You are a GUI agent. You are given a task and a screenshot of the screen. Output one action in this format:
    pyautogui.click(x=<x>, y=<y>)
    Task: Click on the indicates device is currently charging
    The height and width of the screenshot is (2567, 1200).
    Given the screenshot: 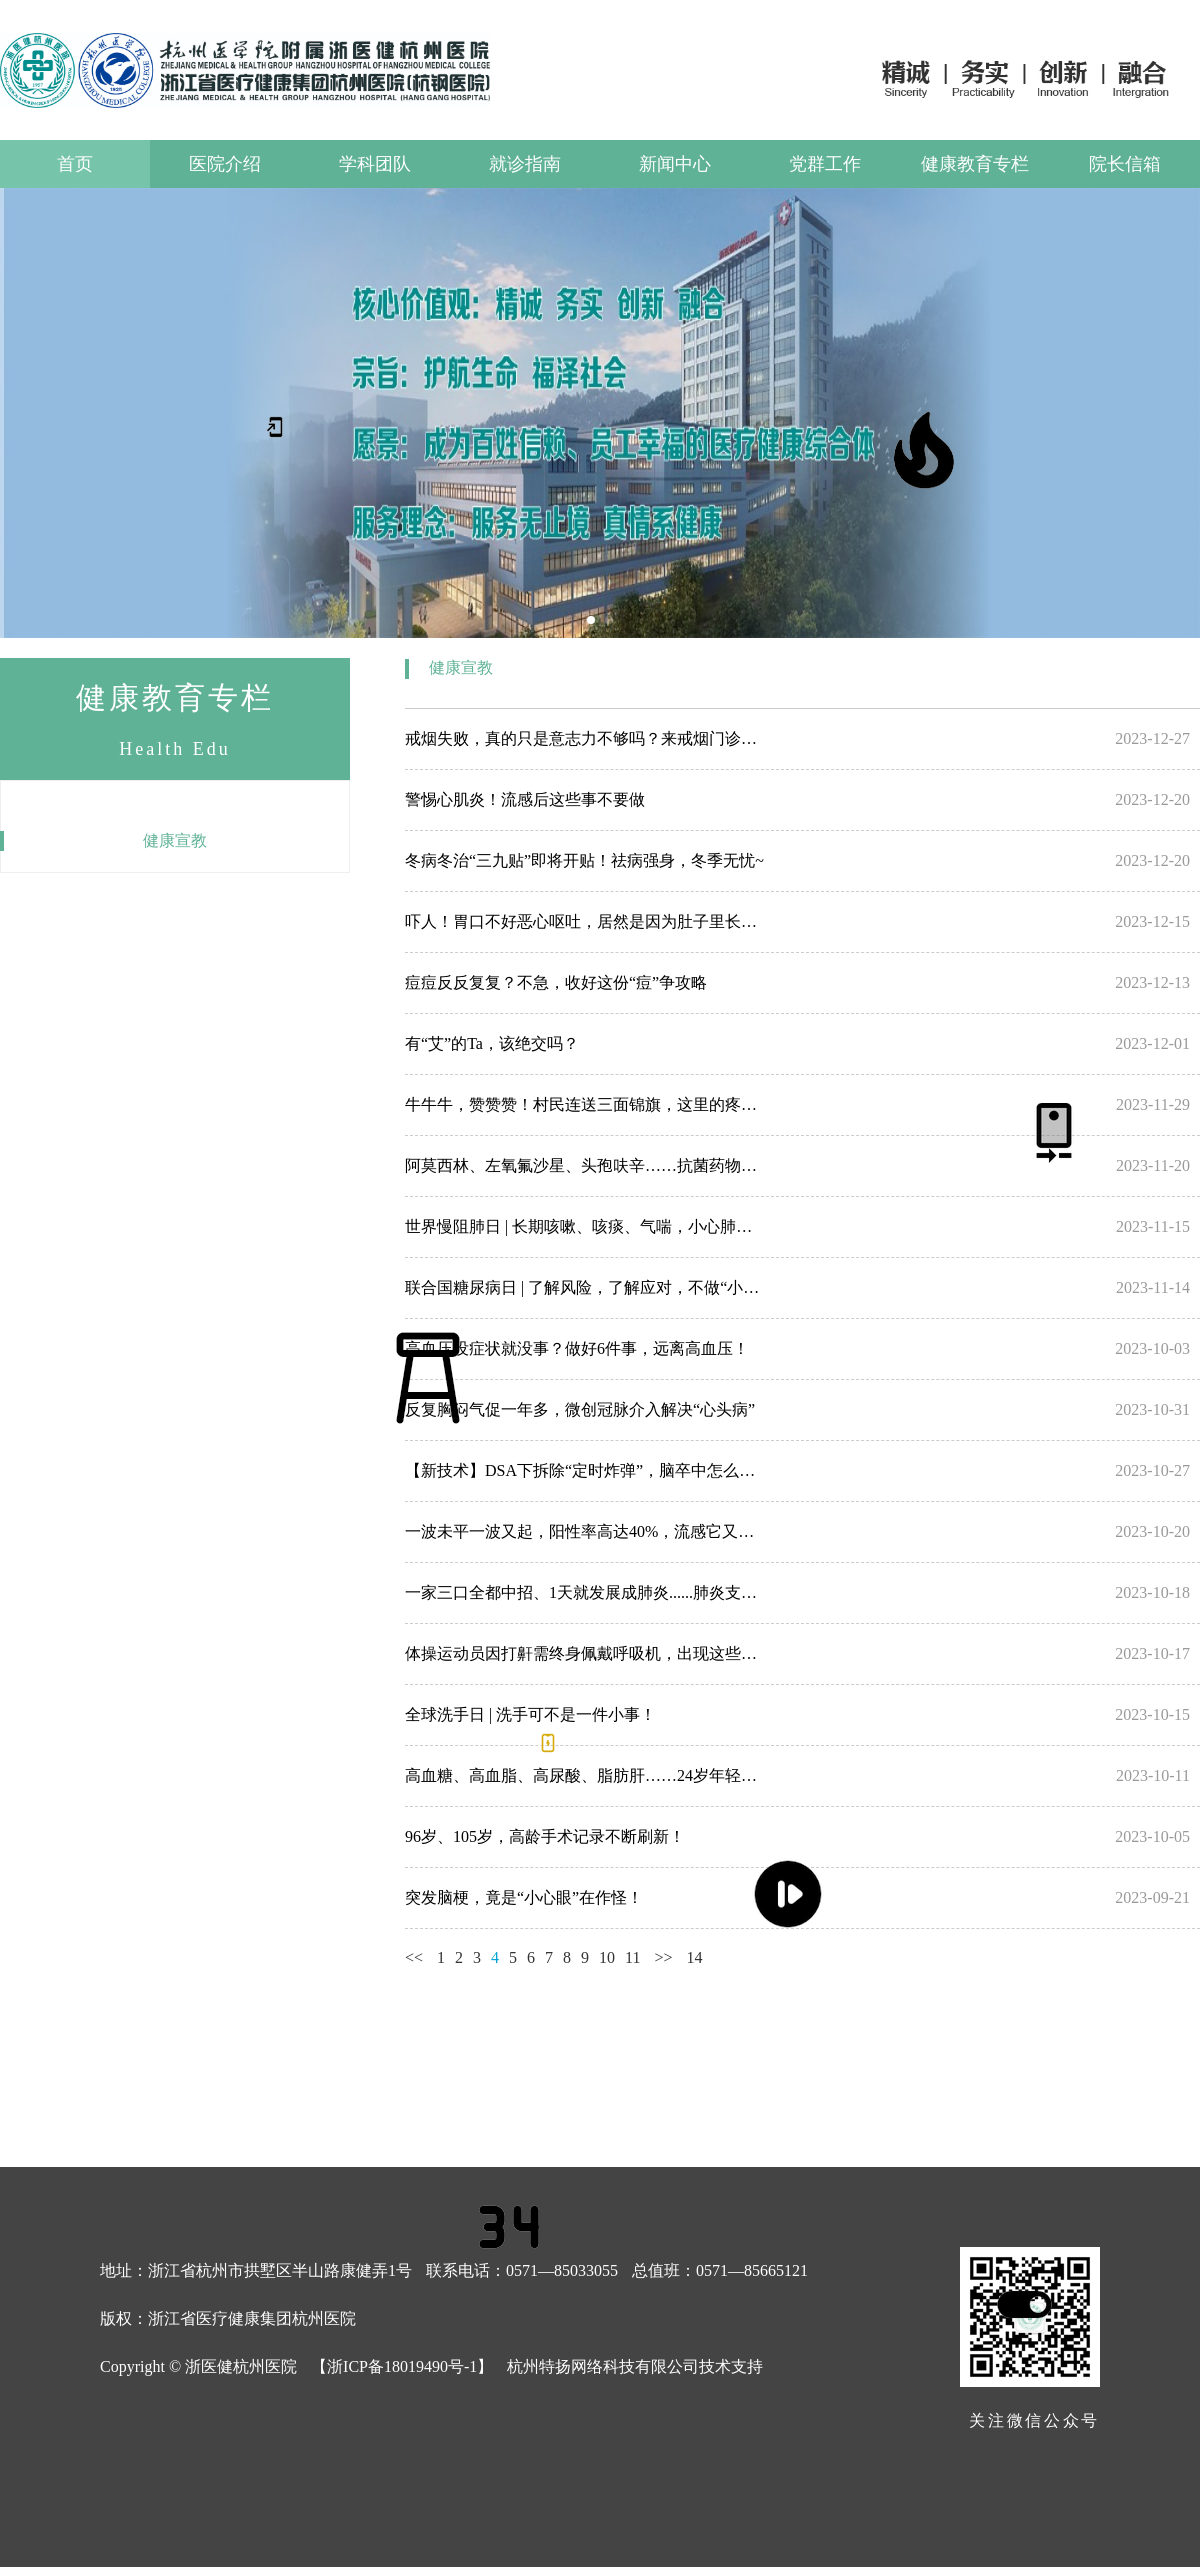 What is the action you would take?
    pyautogui.click(x=548, y=1743)
    